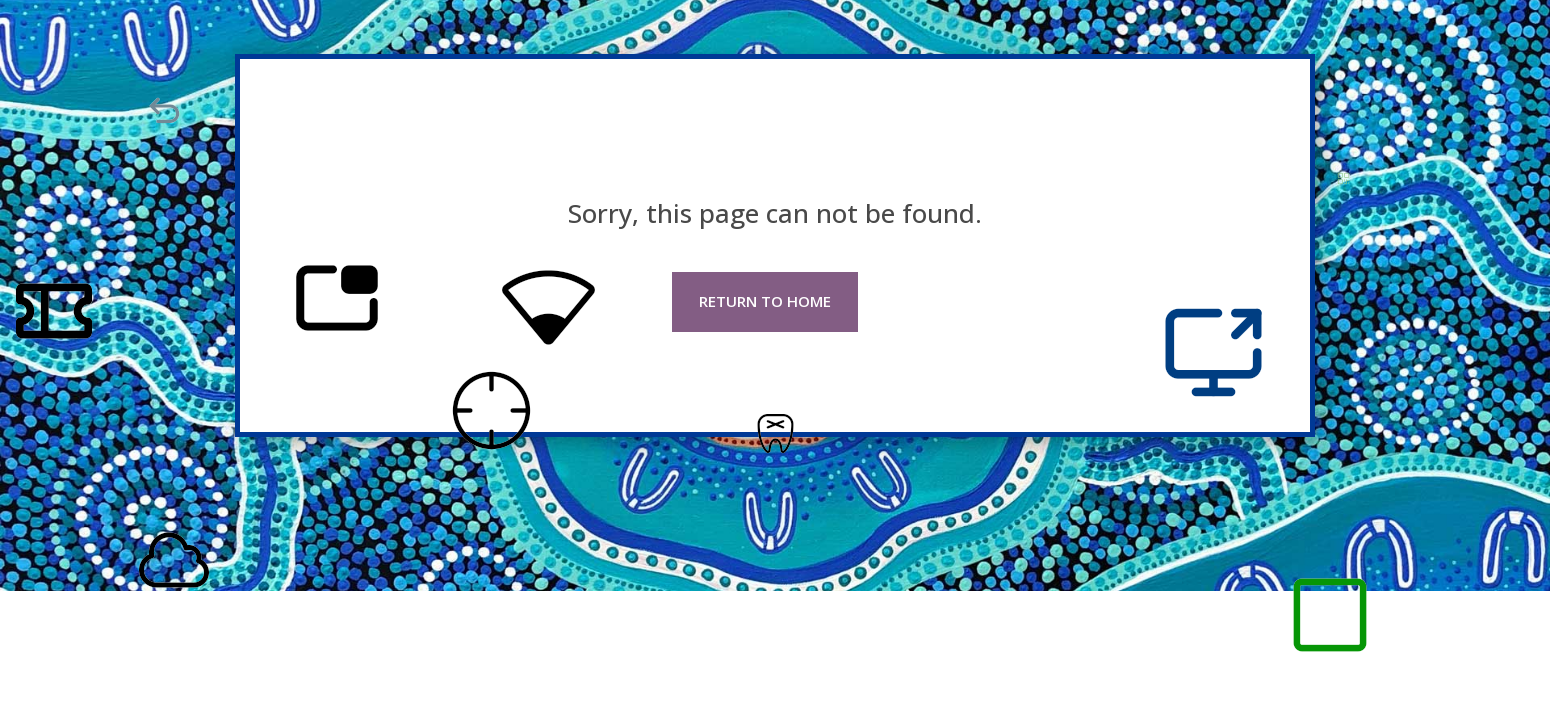 Image resolution: width=1550 pixels, height=720 pixels. Describe the element at coordinates (174, 560) in the screenshot. I see `access cloud storage` at that location.